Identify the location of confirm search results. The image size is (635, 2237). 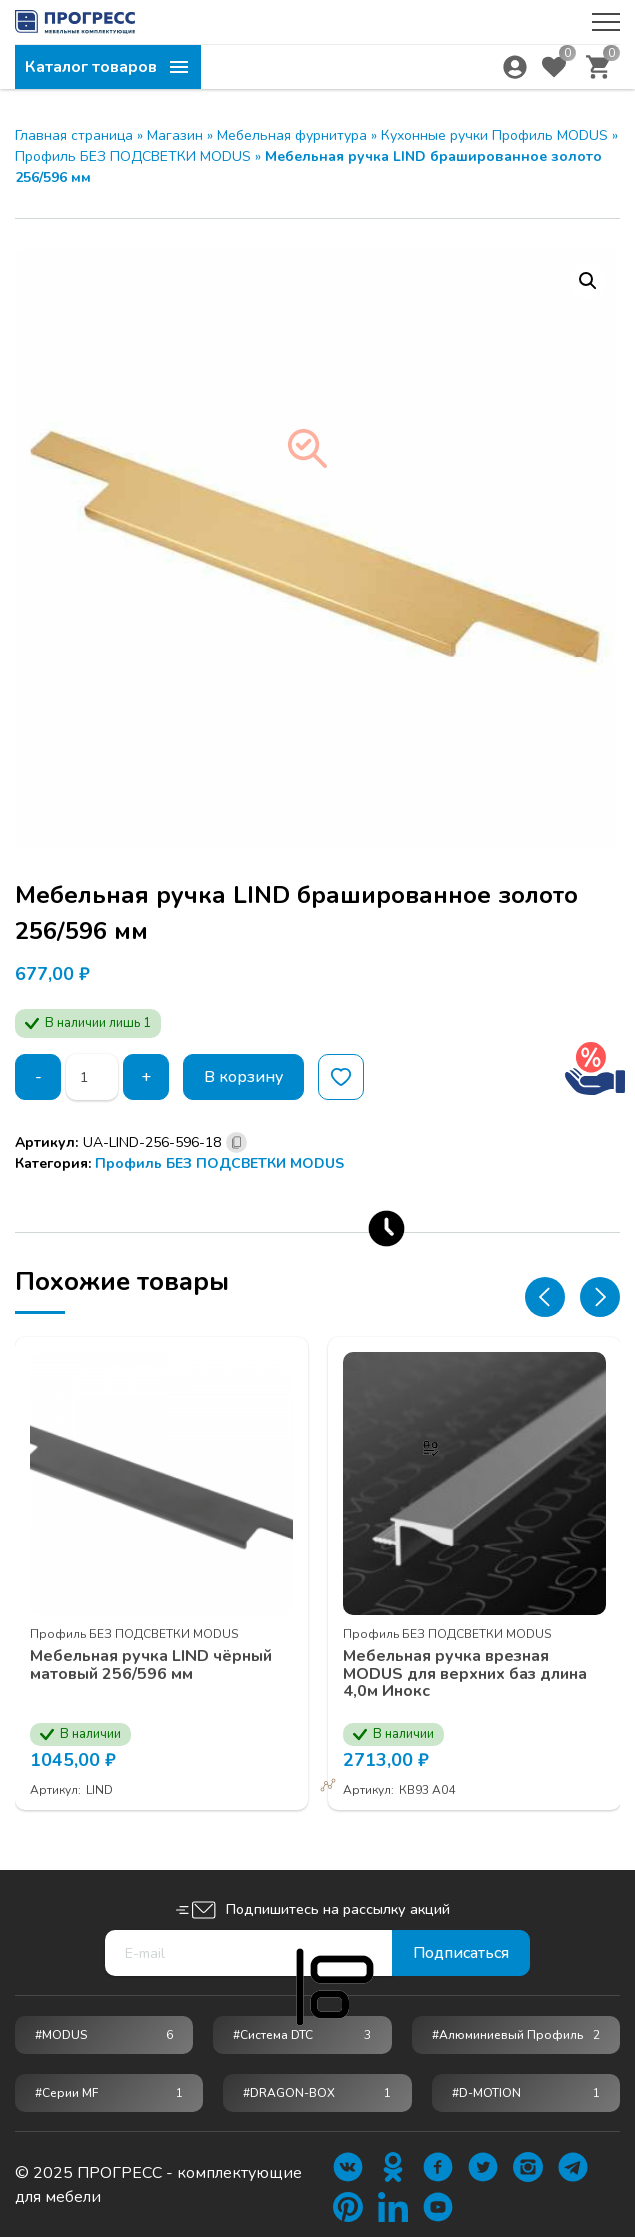
(307, 448).